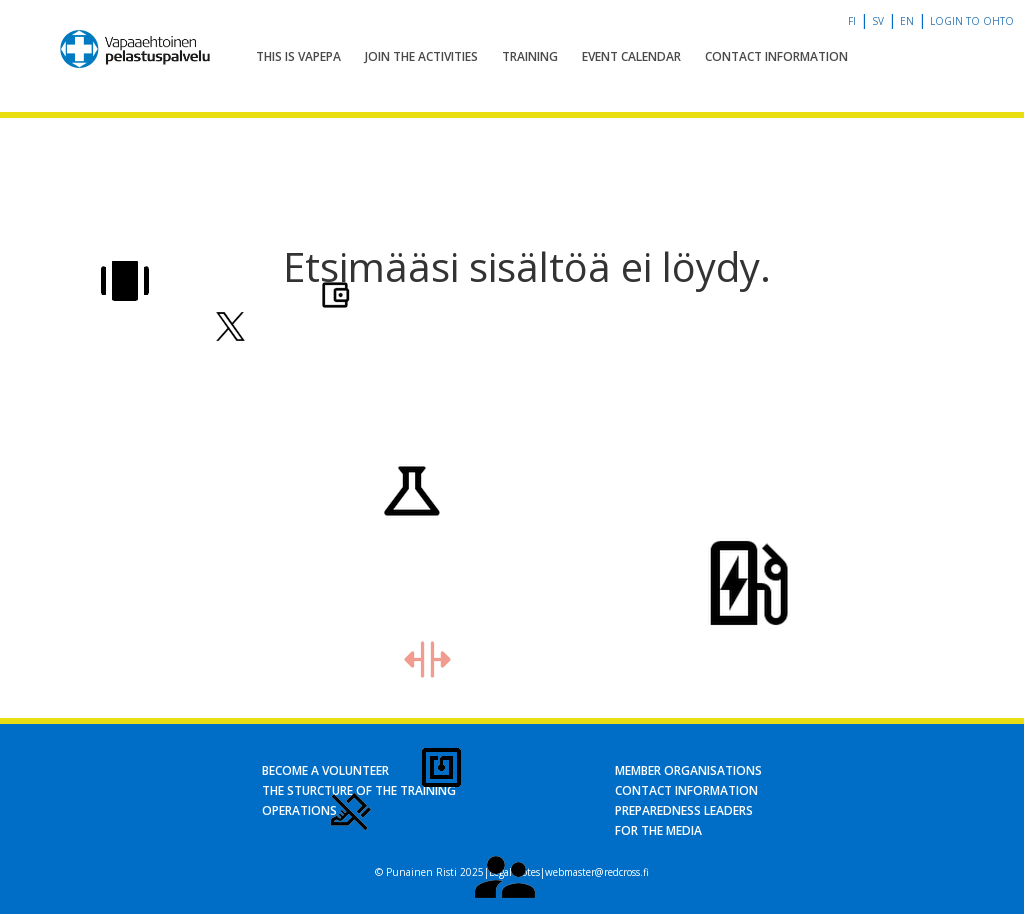 This screenshot has height=914, width=1024. Describe the element at coordinates (441, 767) in the screenshot. I see `enable NFC for contactless payments or transfers` at that location.